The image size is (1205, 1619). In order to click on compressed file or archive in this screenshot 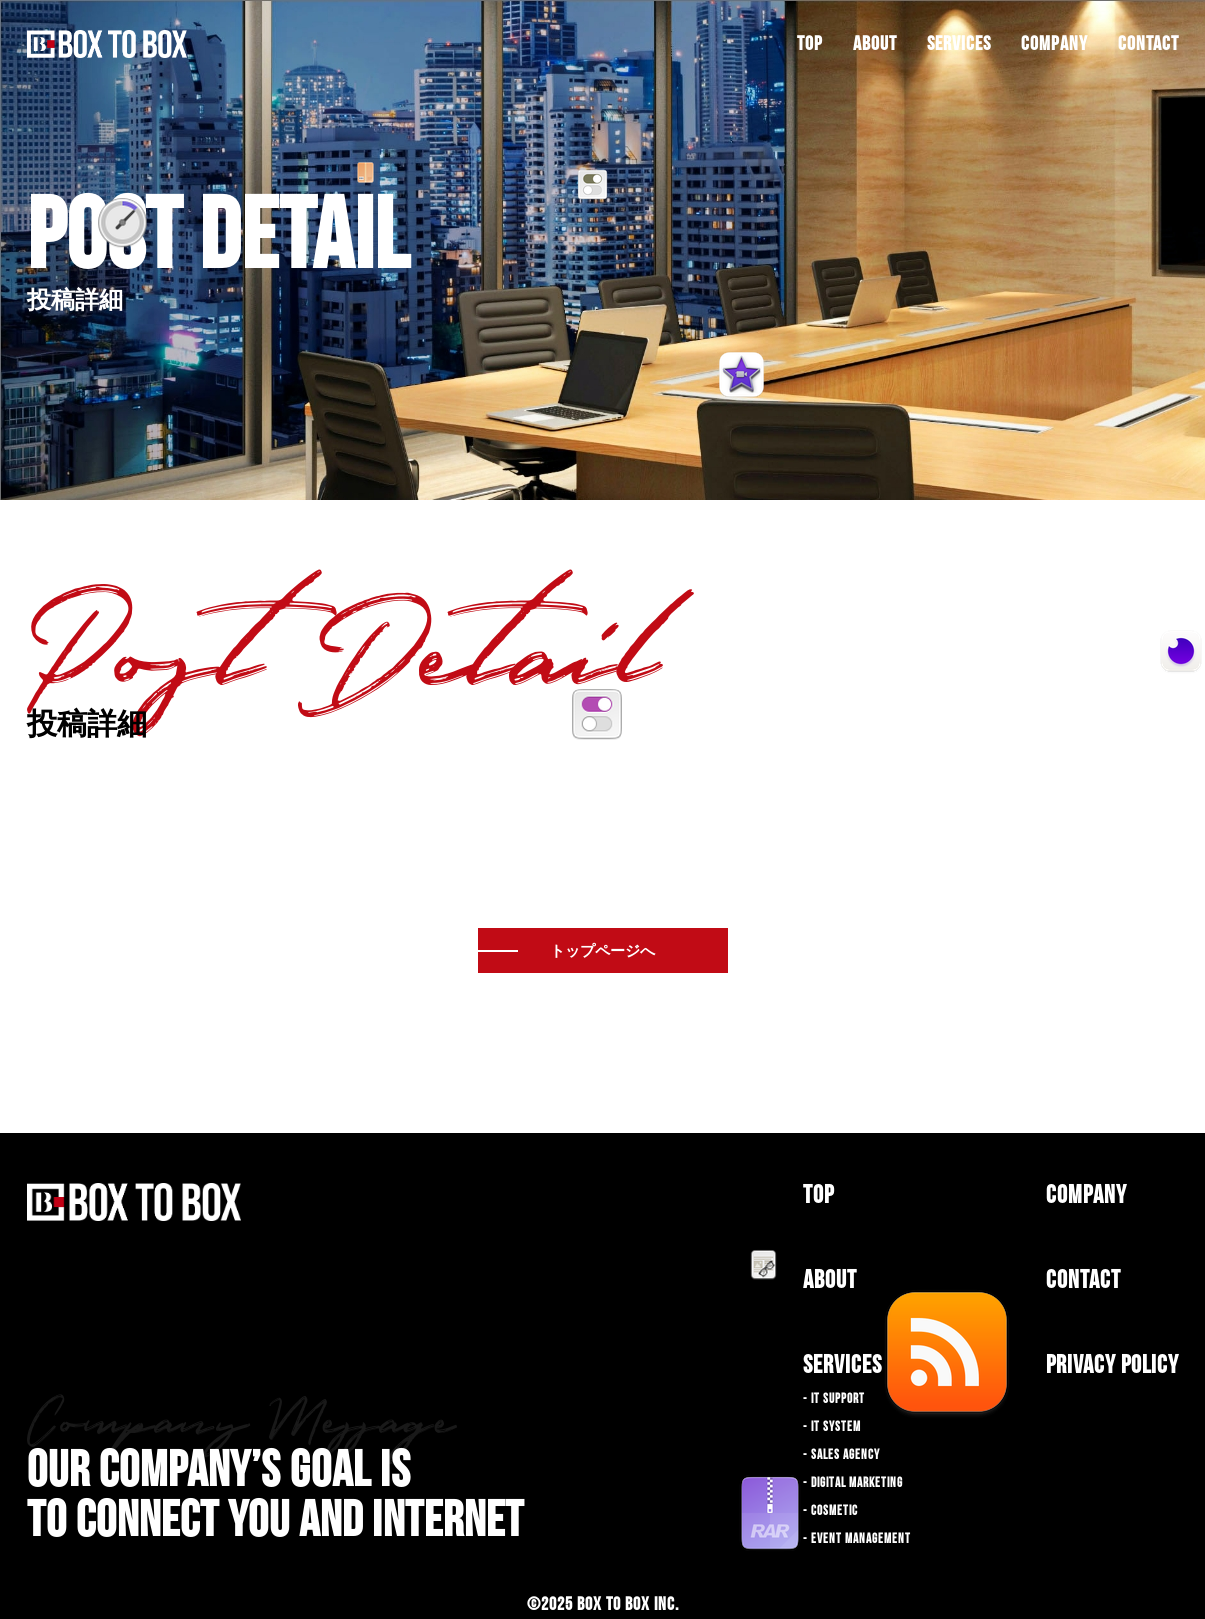, I will do `click(365, 172)`.